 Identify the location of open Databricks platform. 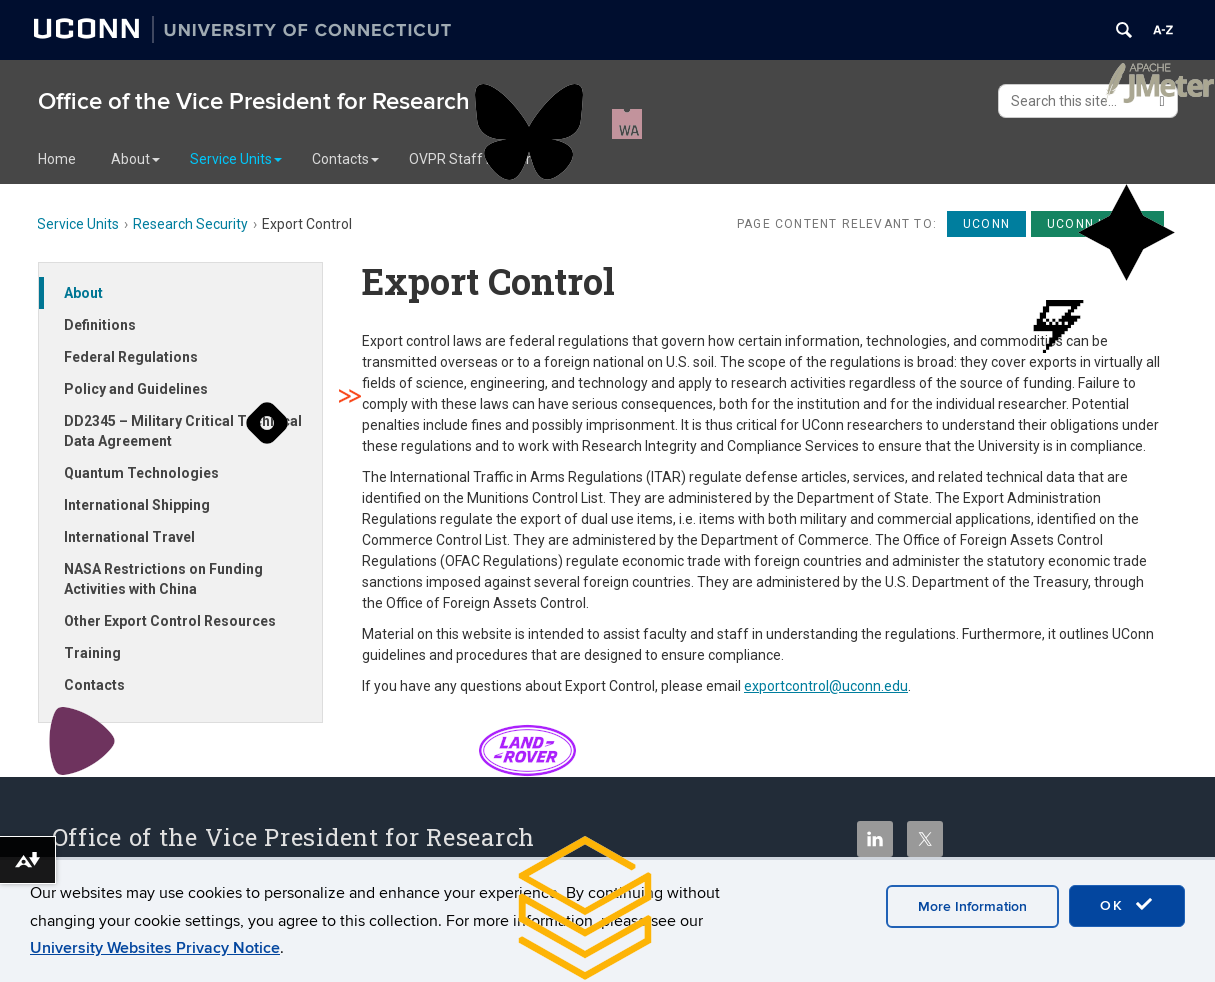
(585, 908).